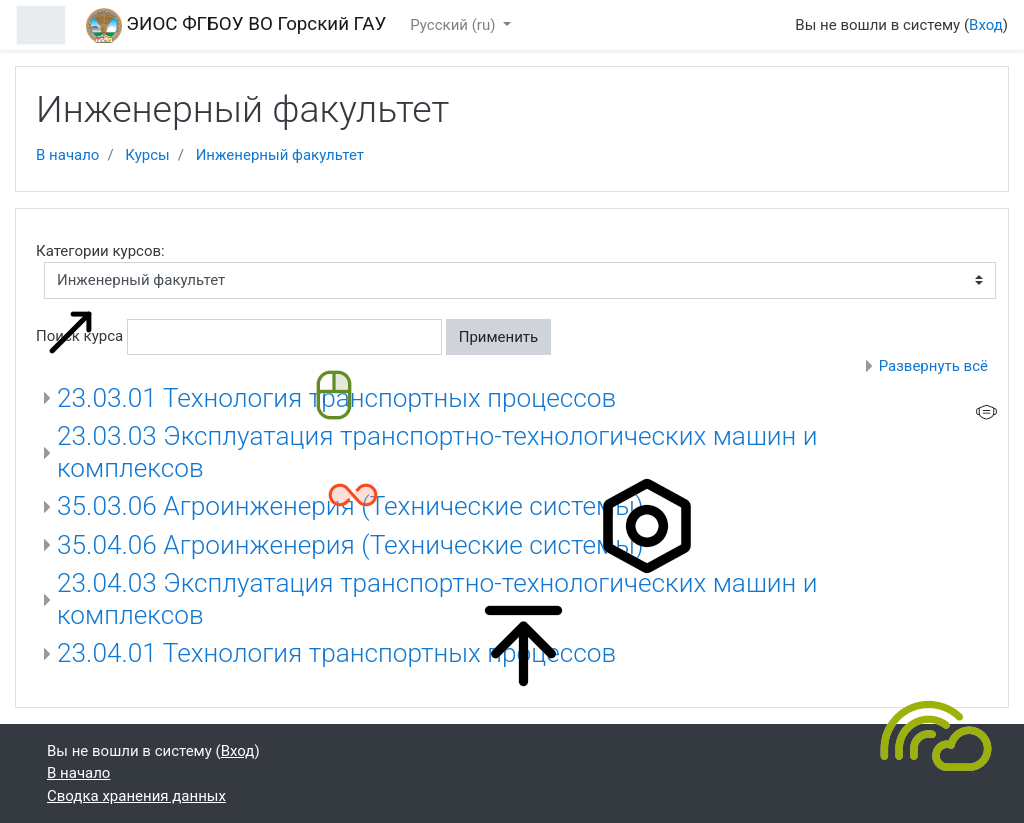  What do you see at coordinates (986, 412) in the screenshot?
I see `indicates face mask required or health safety guidelines` at bounding box center [986, 412].